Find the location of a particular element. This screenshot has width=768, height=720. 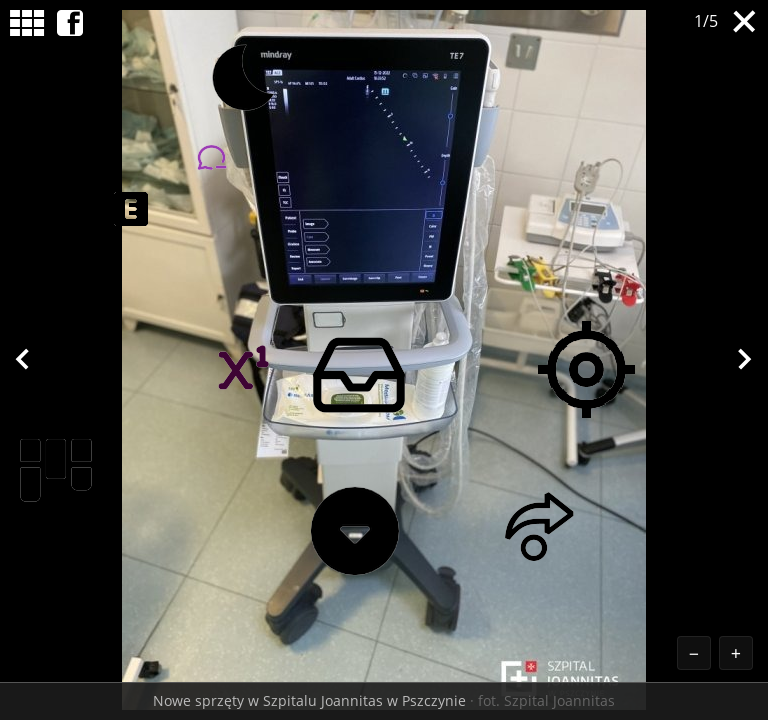

remove a message or conversation is located at coordinates (211, 157).